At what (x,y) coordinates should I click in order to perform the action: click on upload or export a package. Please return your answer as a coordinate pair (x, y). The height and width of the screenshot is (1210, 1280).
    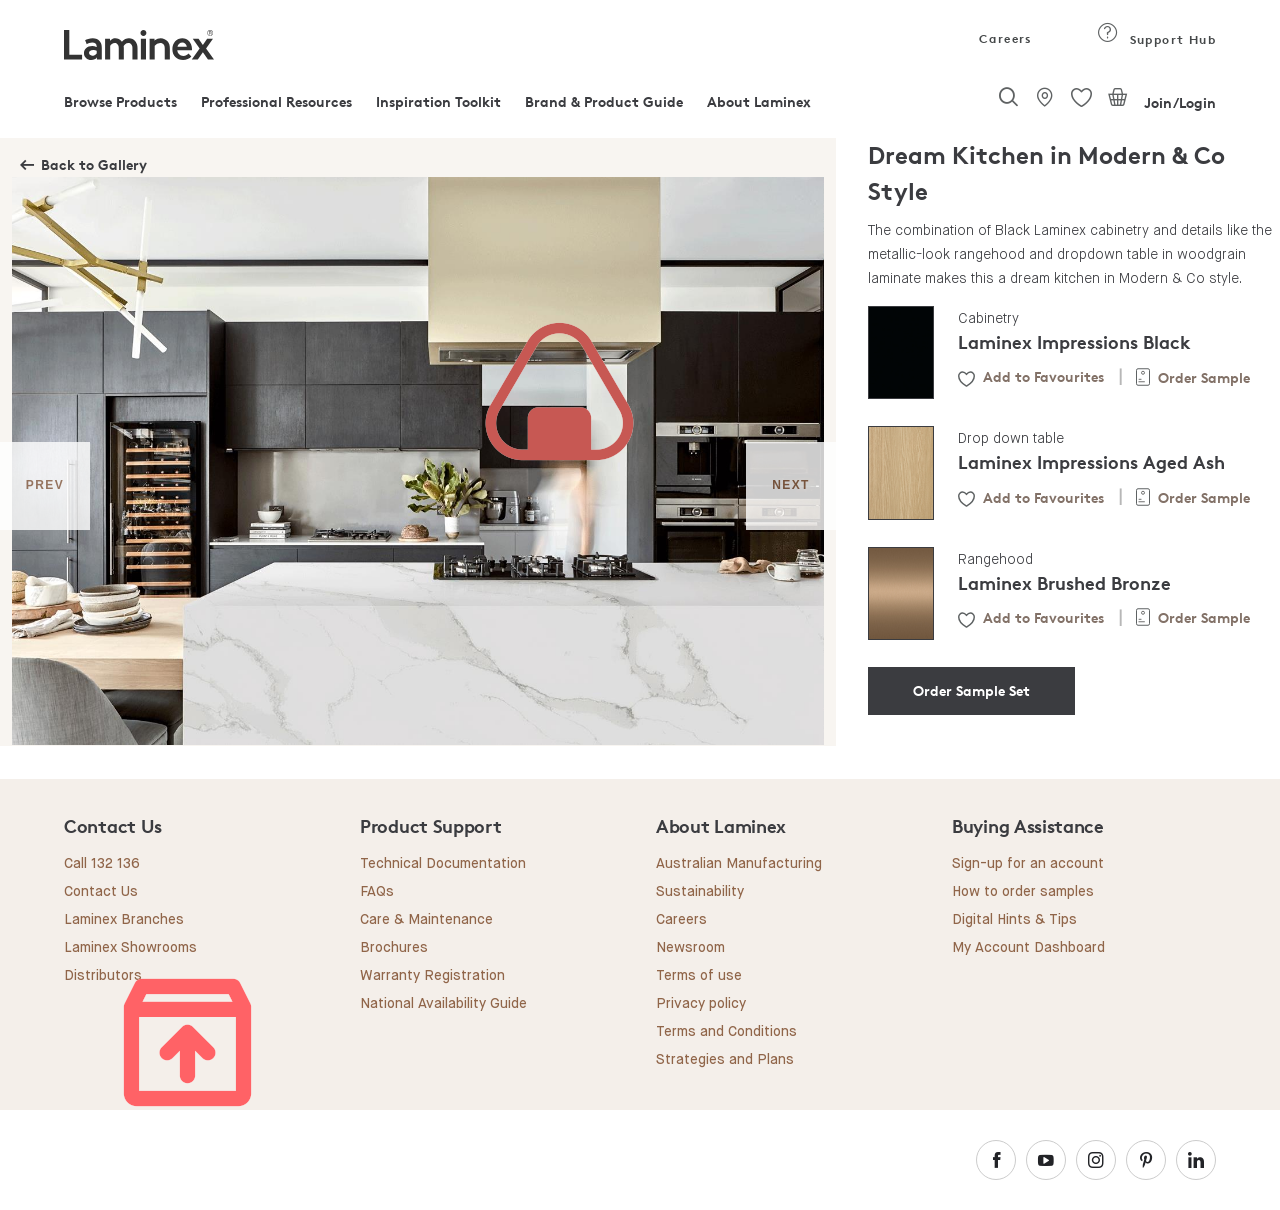
    Looking at the image, I should click on (187, 1042).